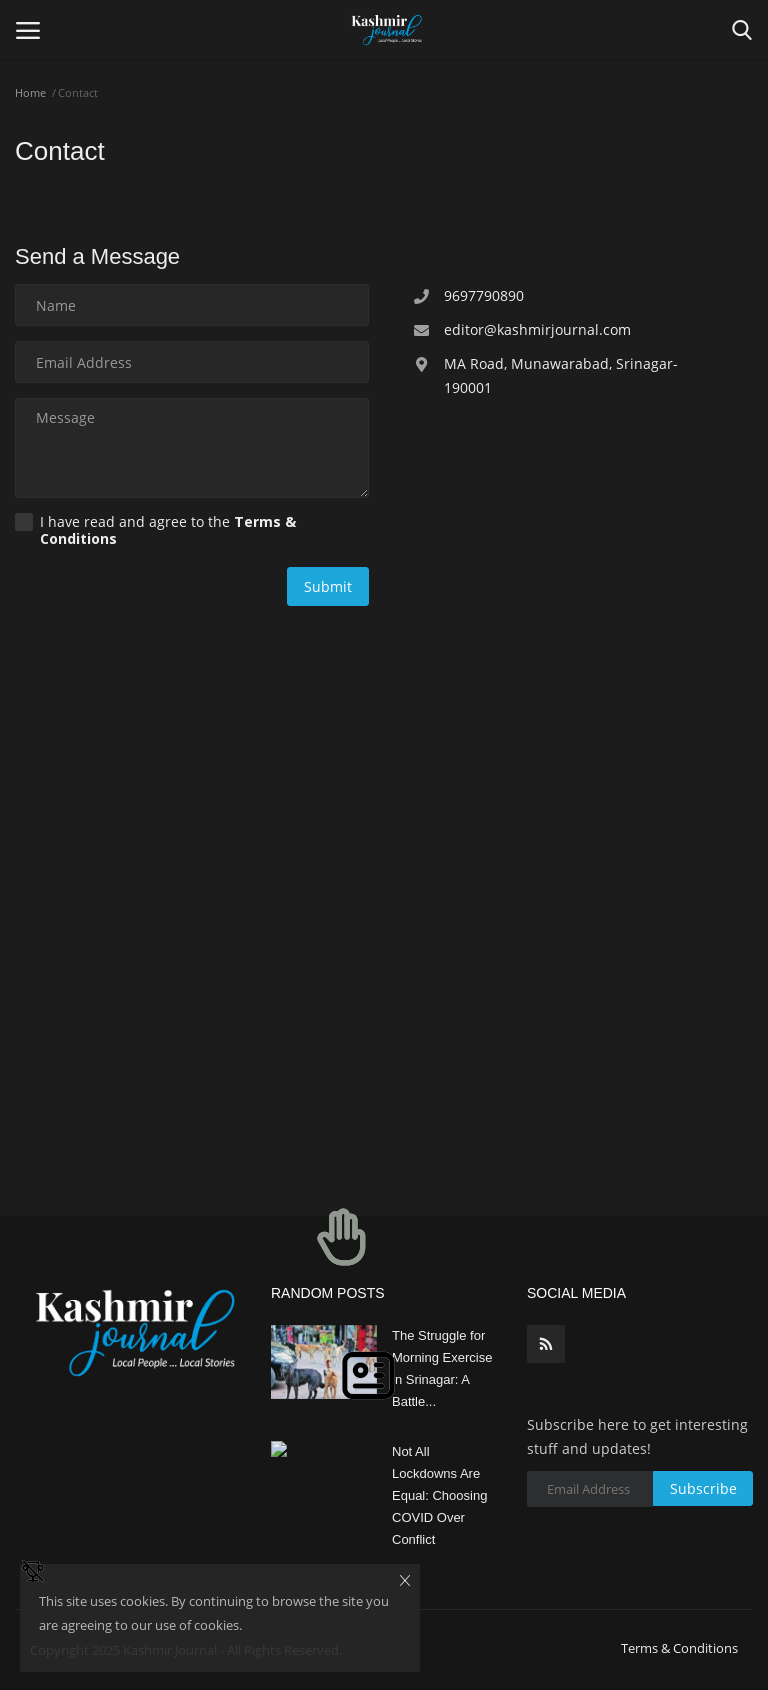 The width and height of the screenshot is (768, 1690). I want to click on achievements or awards are disabled, so click(33, 1571).